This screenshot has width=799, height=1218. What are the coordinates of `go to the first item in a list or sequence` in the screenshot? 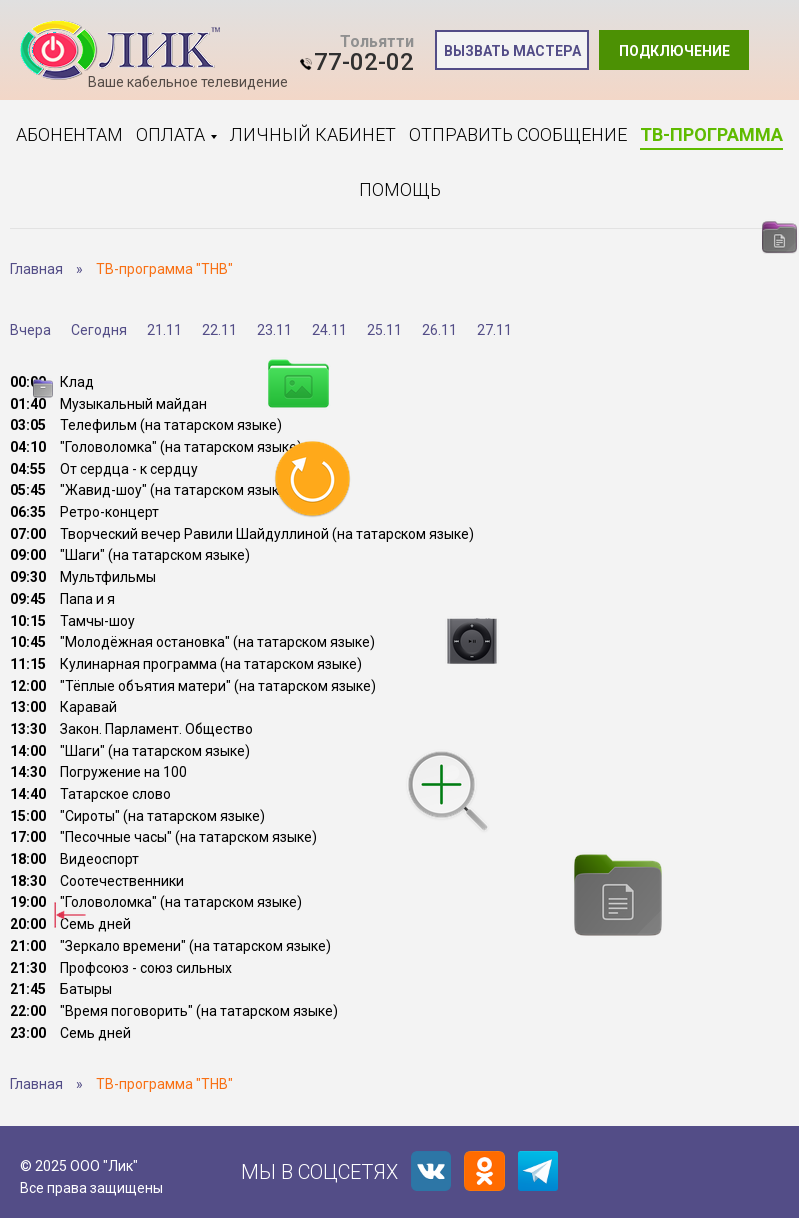 It's located at (70, 915).